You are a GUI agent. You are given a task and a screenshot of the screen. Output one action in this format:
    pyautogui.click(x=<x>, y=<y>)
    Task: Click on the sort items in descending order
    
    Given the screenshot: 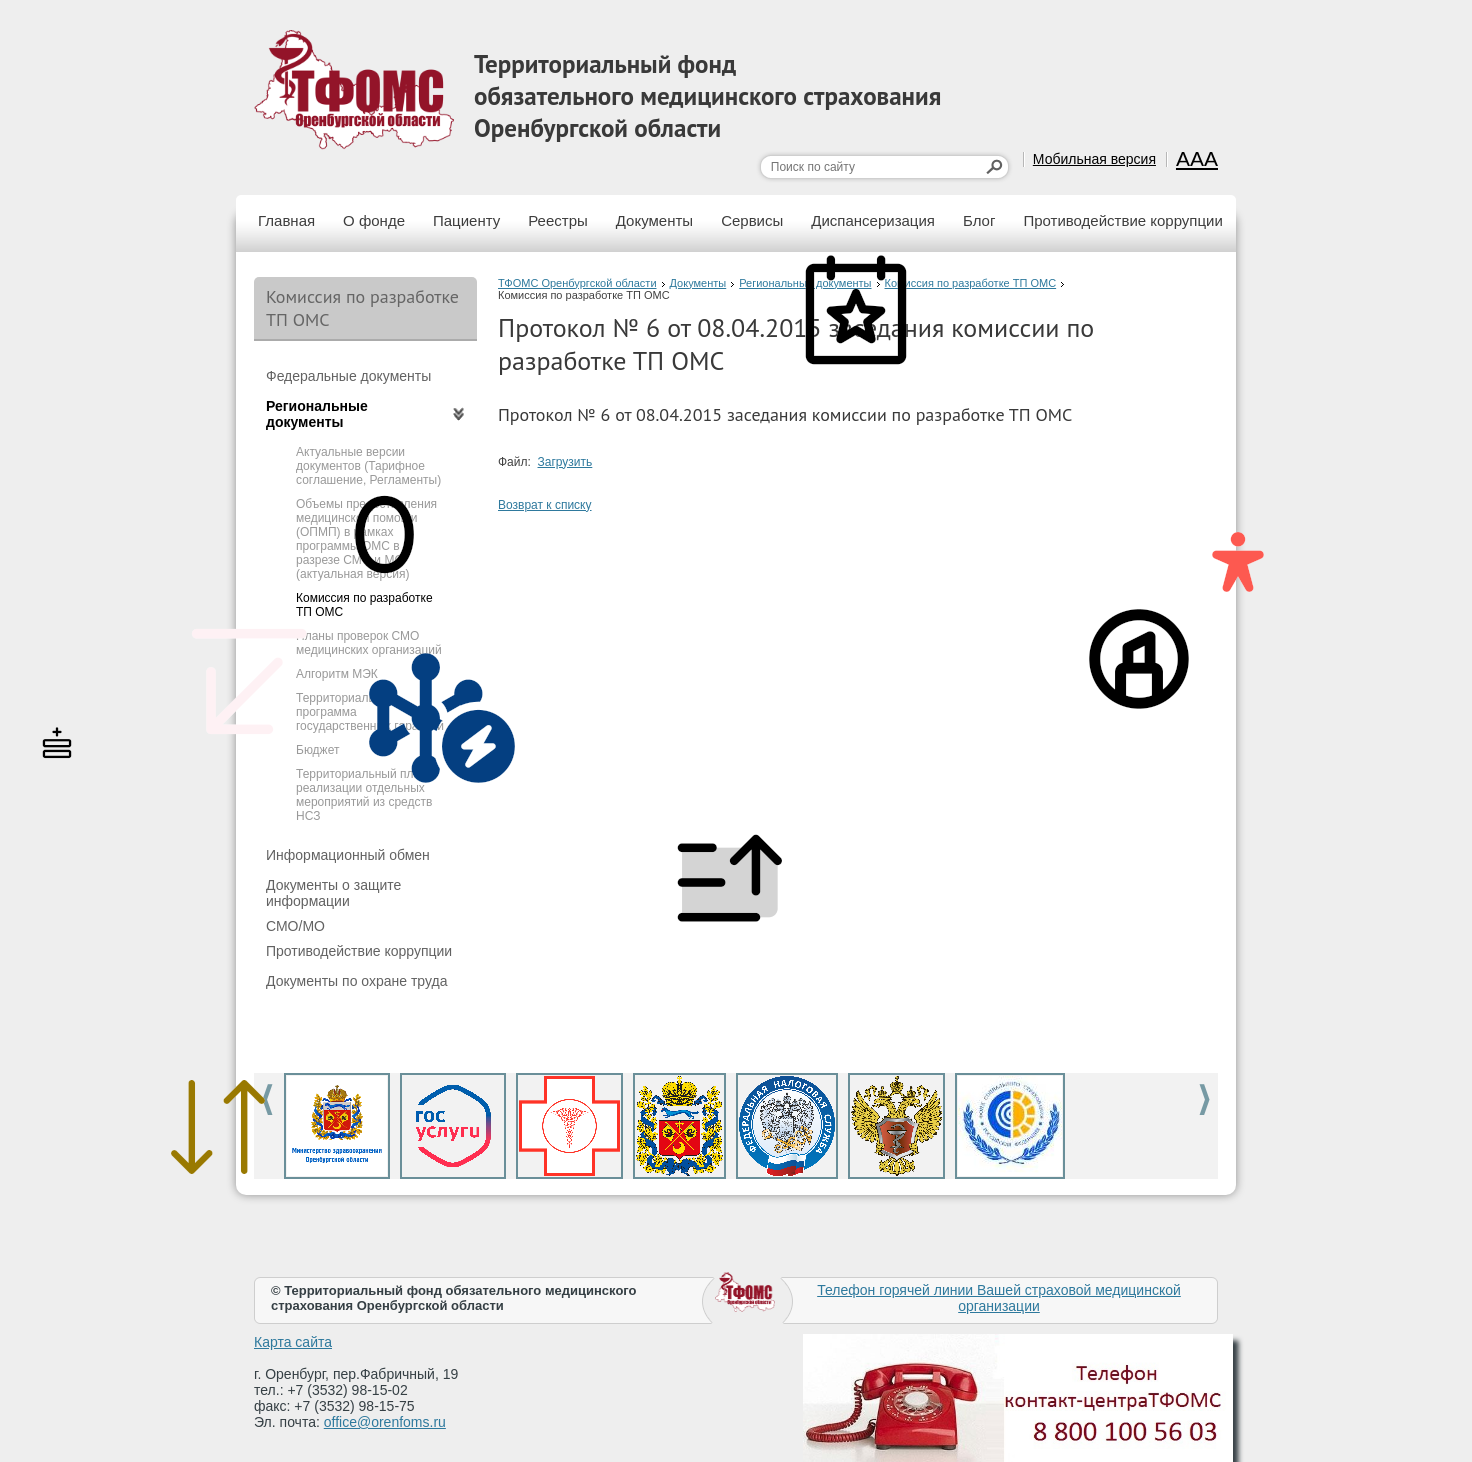 What is the action you would take?
    pyautogui.click(x=725, y=882)
    